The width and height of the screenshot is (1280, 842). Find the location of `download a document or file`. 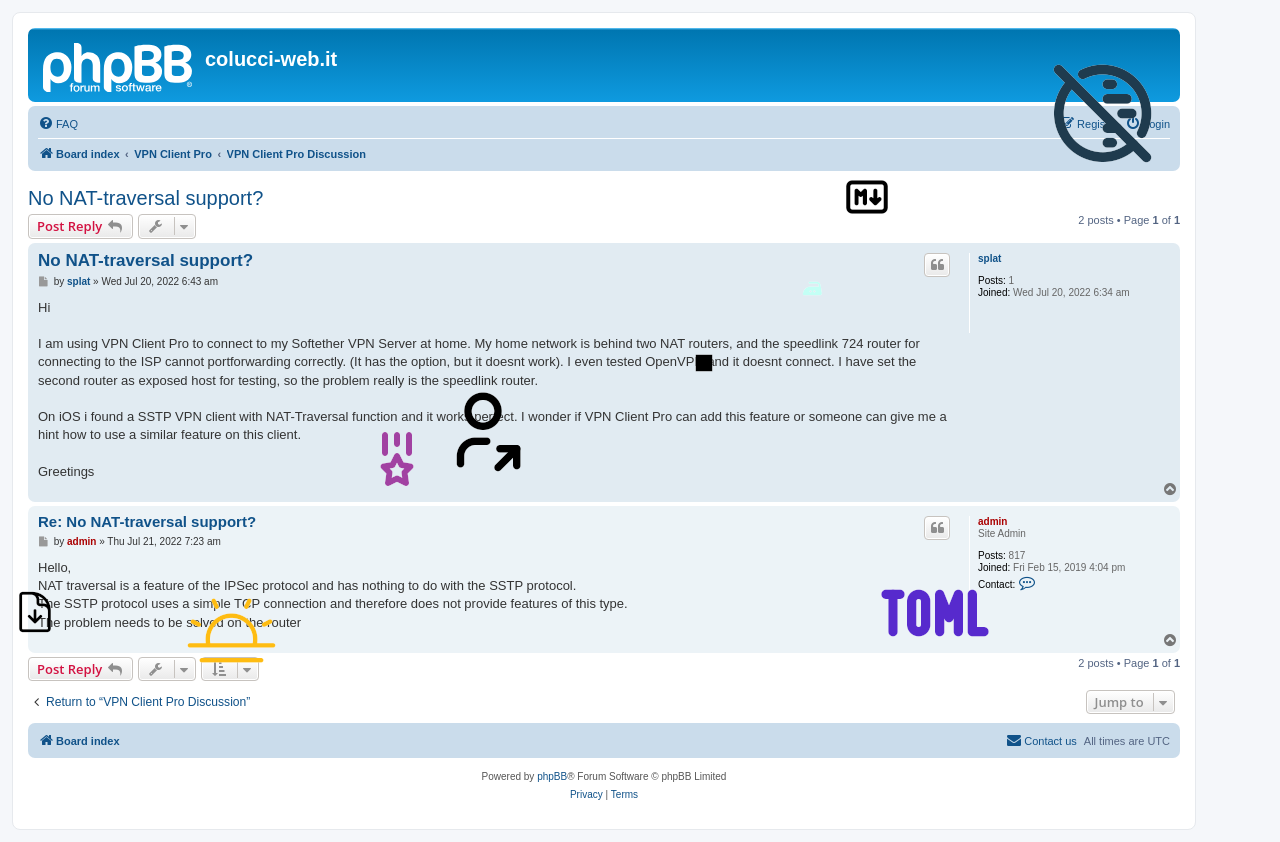

download a document or file is located at coordinates (35, 612).